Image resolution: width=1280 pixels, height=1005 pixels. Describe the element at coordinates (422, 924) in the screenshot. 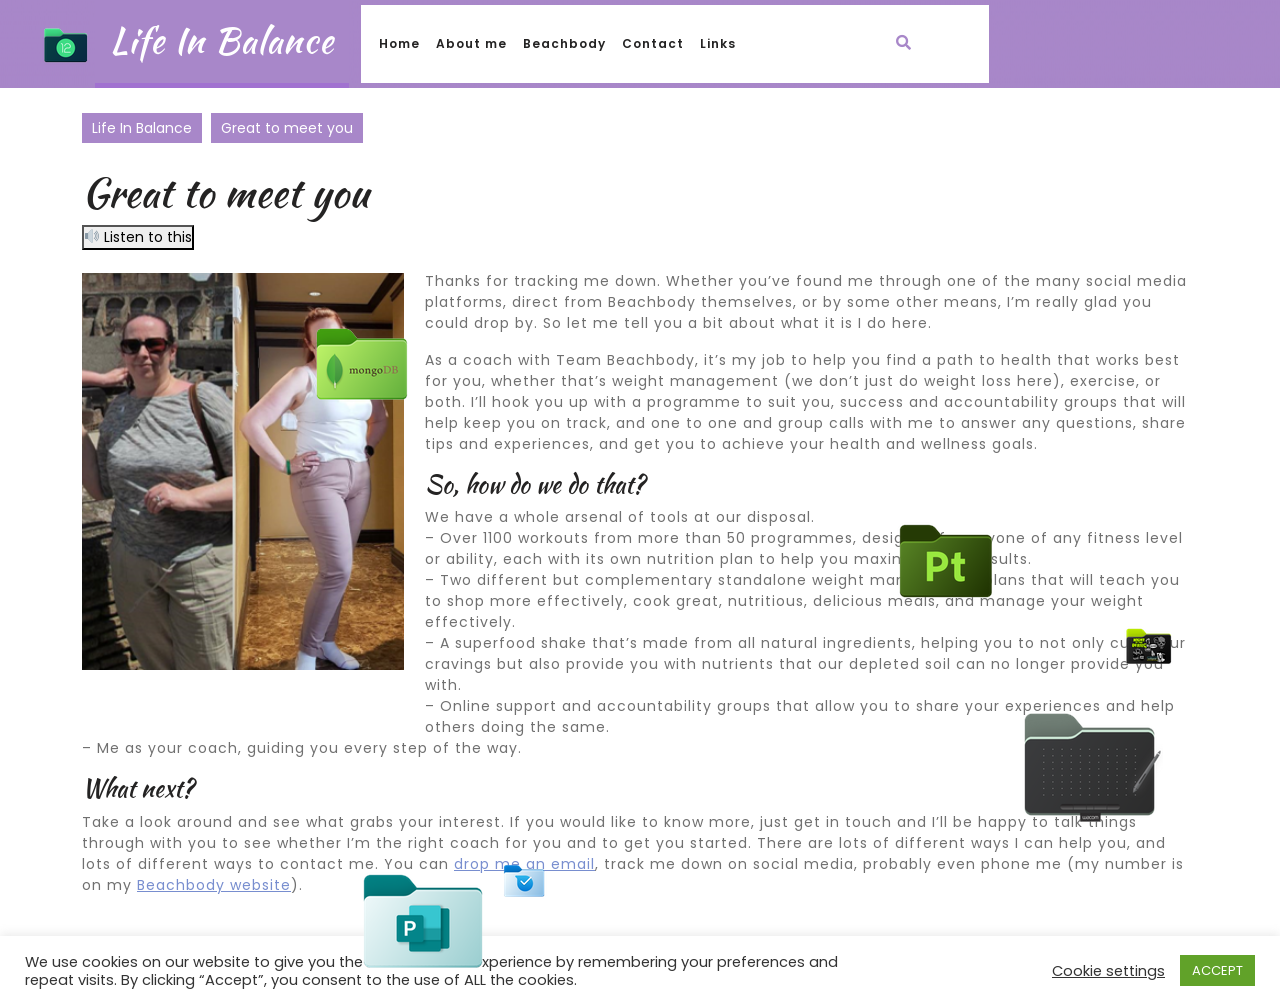

I see `open folder containing microsoft publisher files` at that location.